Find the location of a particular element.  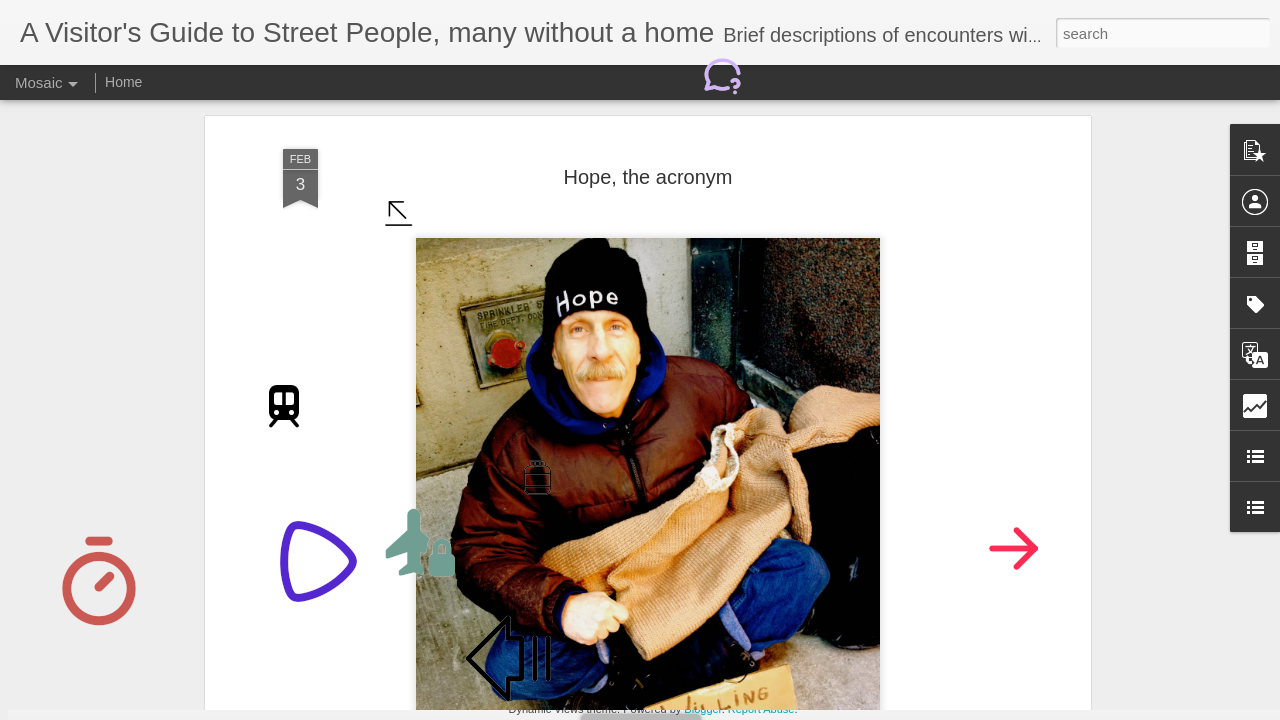

navigate to the next item or screen is located at coordinates (1013, 548).